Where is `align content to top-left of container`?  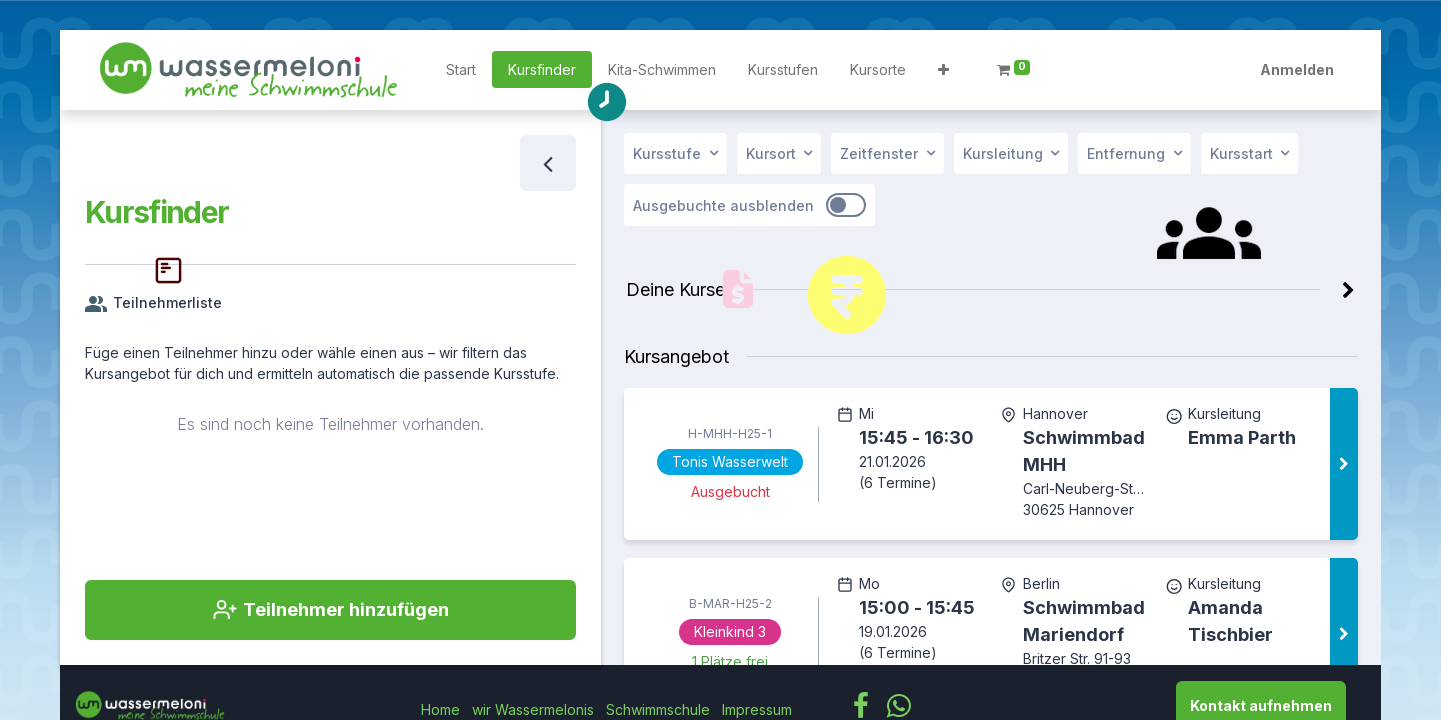
align content to top-left of container is located at coordinates (168, 270).